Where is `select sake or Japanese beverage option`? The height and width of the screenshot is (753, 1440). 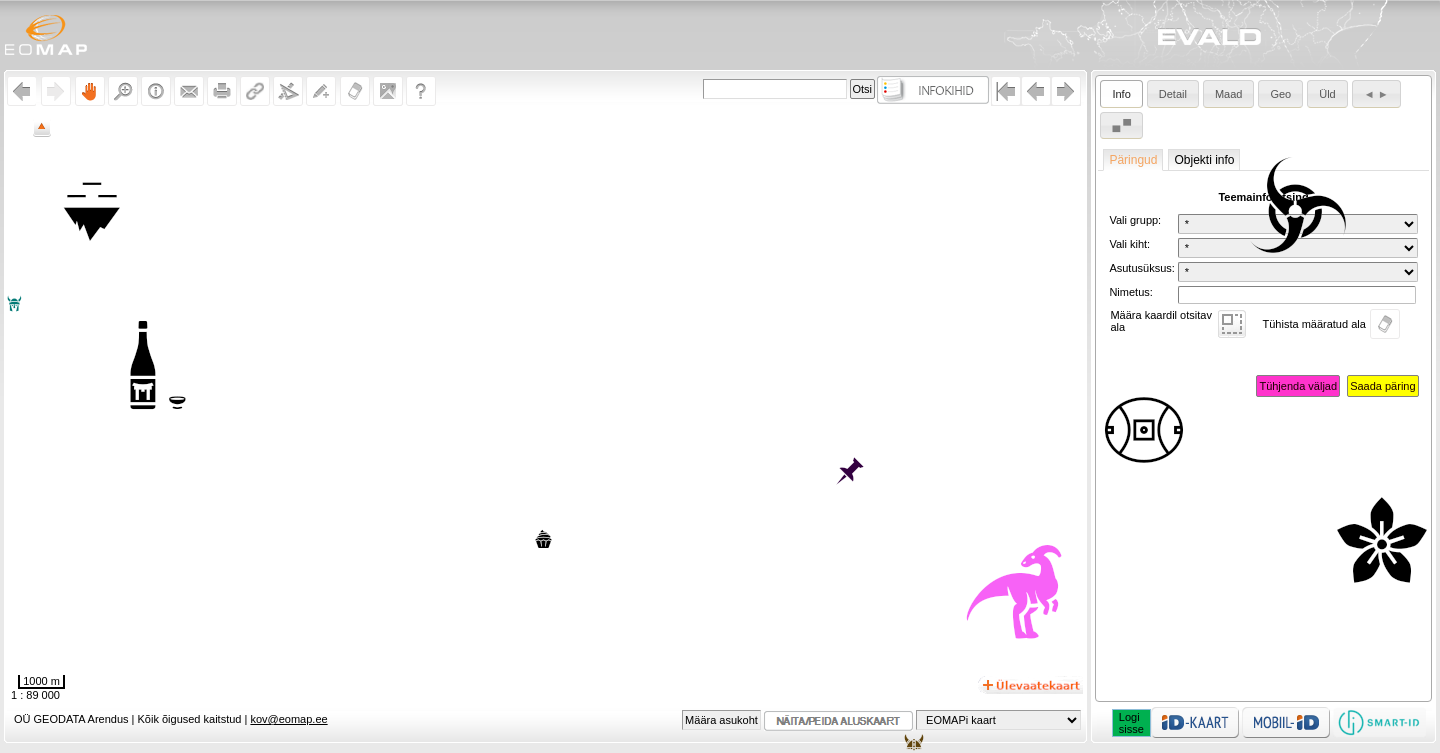
select sake or Japanese beverage option is located at coordinates (158, 365).